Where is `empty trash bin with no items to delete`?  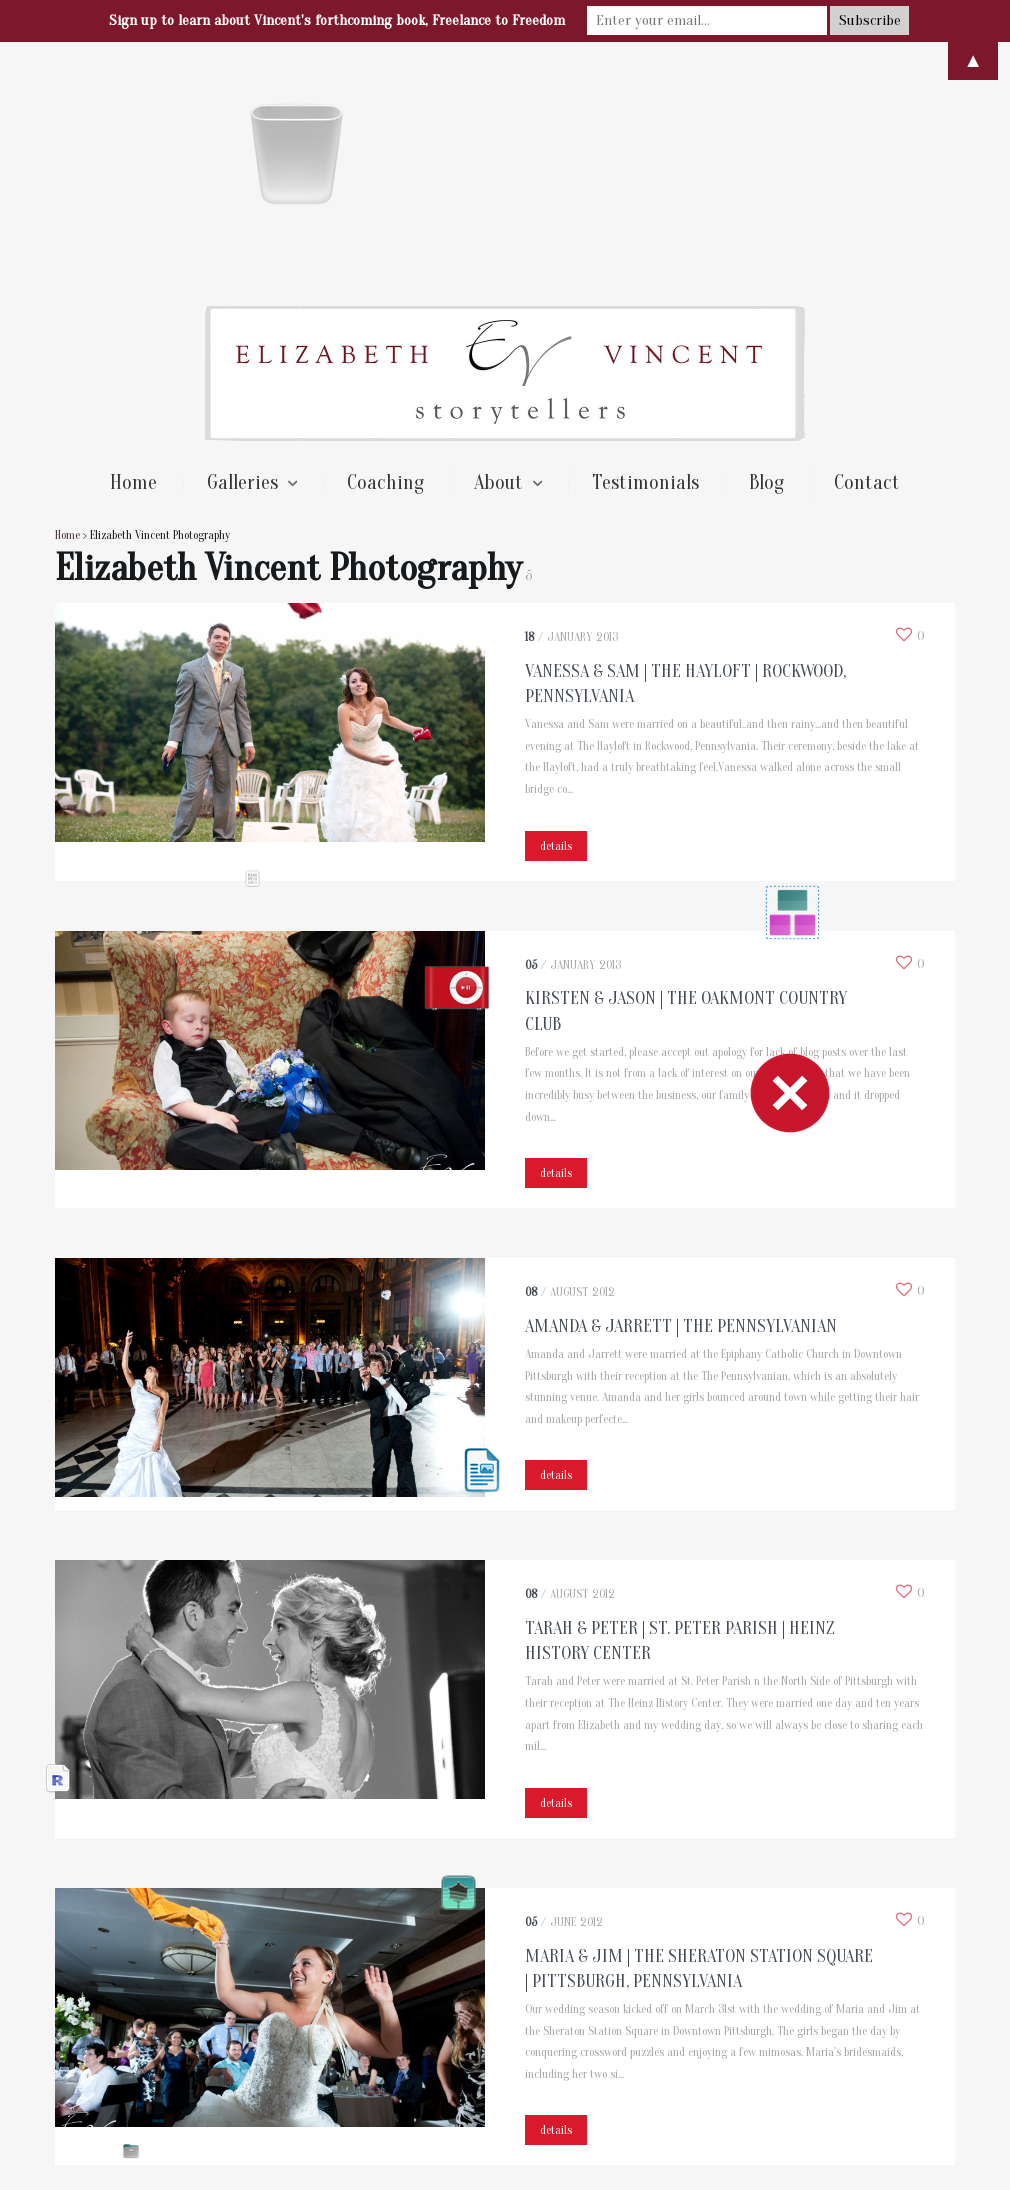
empty trash bin with no items to delete is located at coordinates (296, 152).